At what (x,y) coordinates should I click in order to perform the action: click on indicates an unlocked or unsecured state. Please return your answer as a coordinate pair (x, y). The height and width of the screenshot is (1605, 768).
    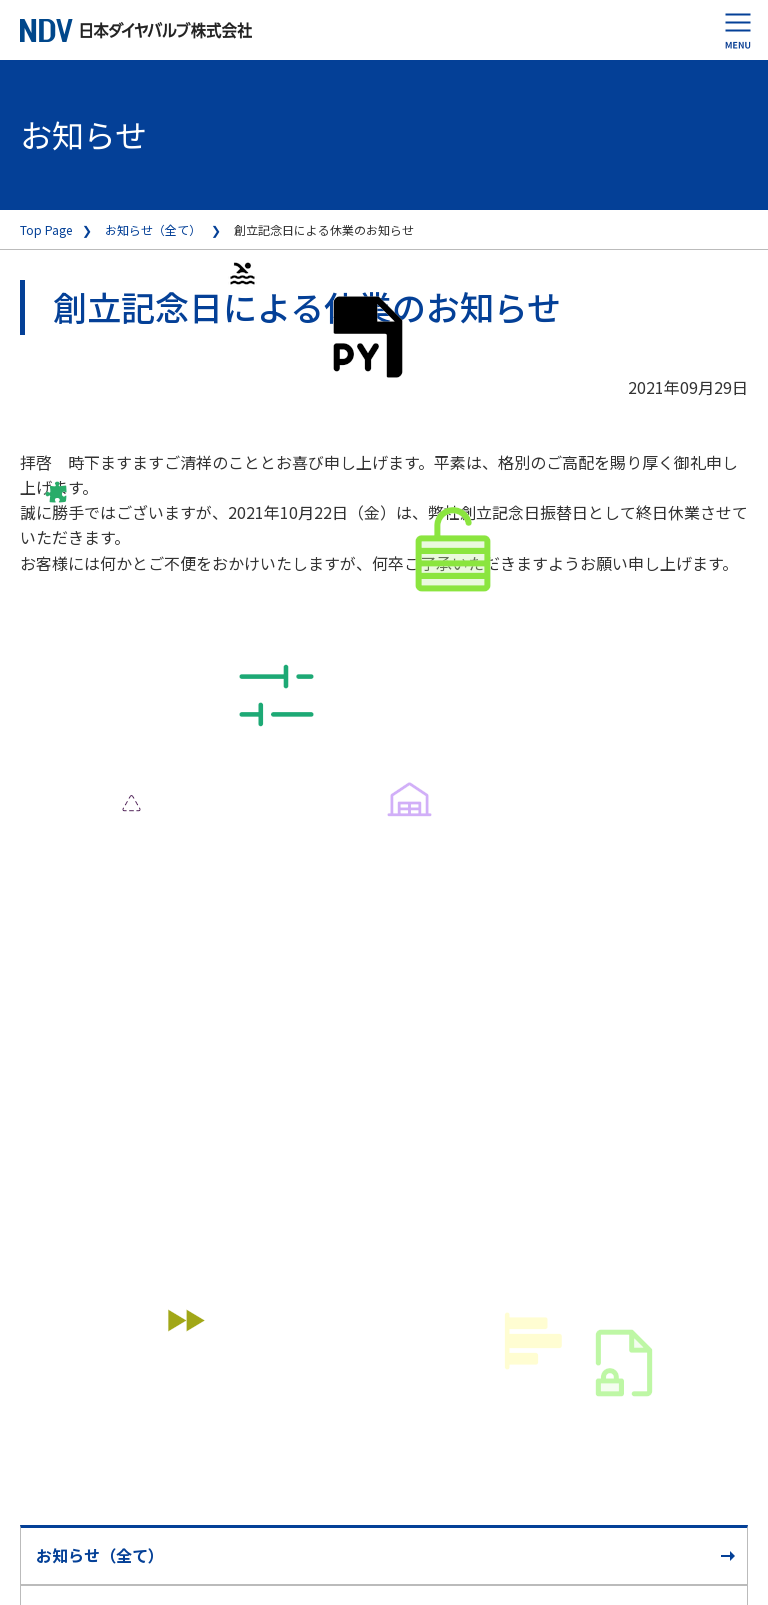
    Looking at the image, I should click on (453, 554).